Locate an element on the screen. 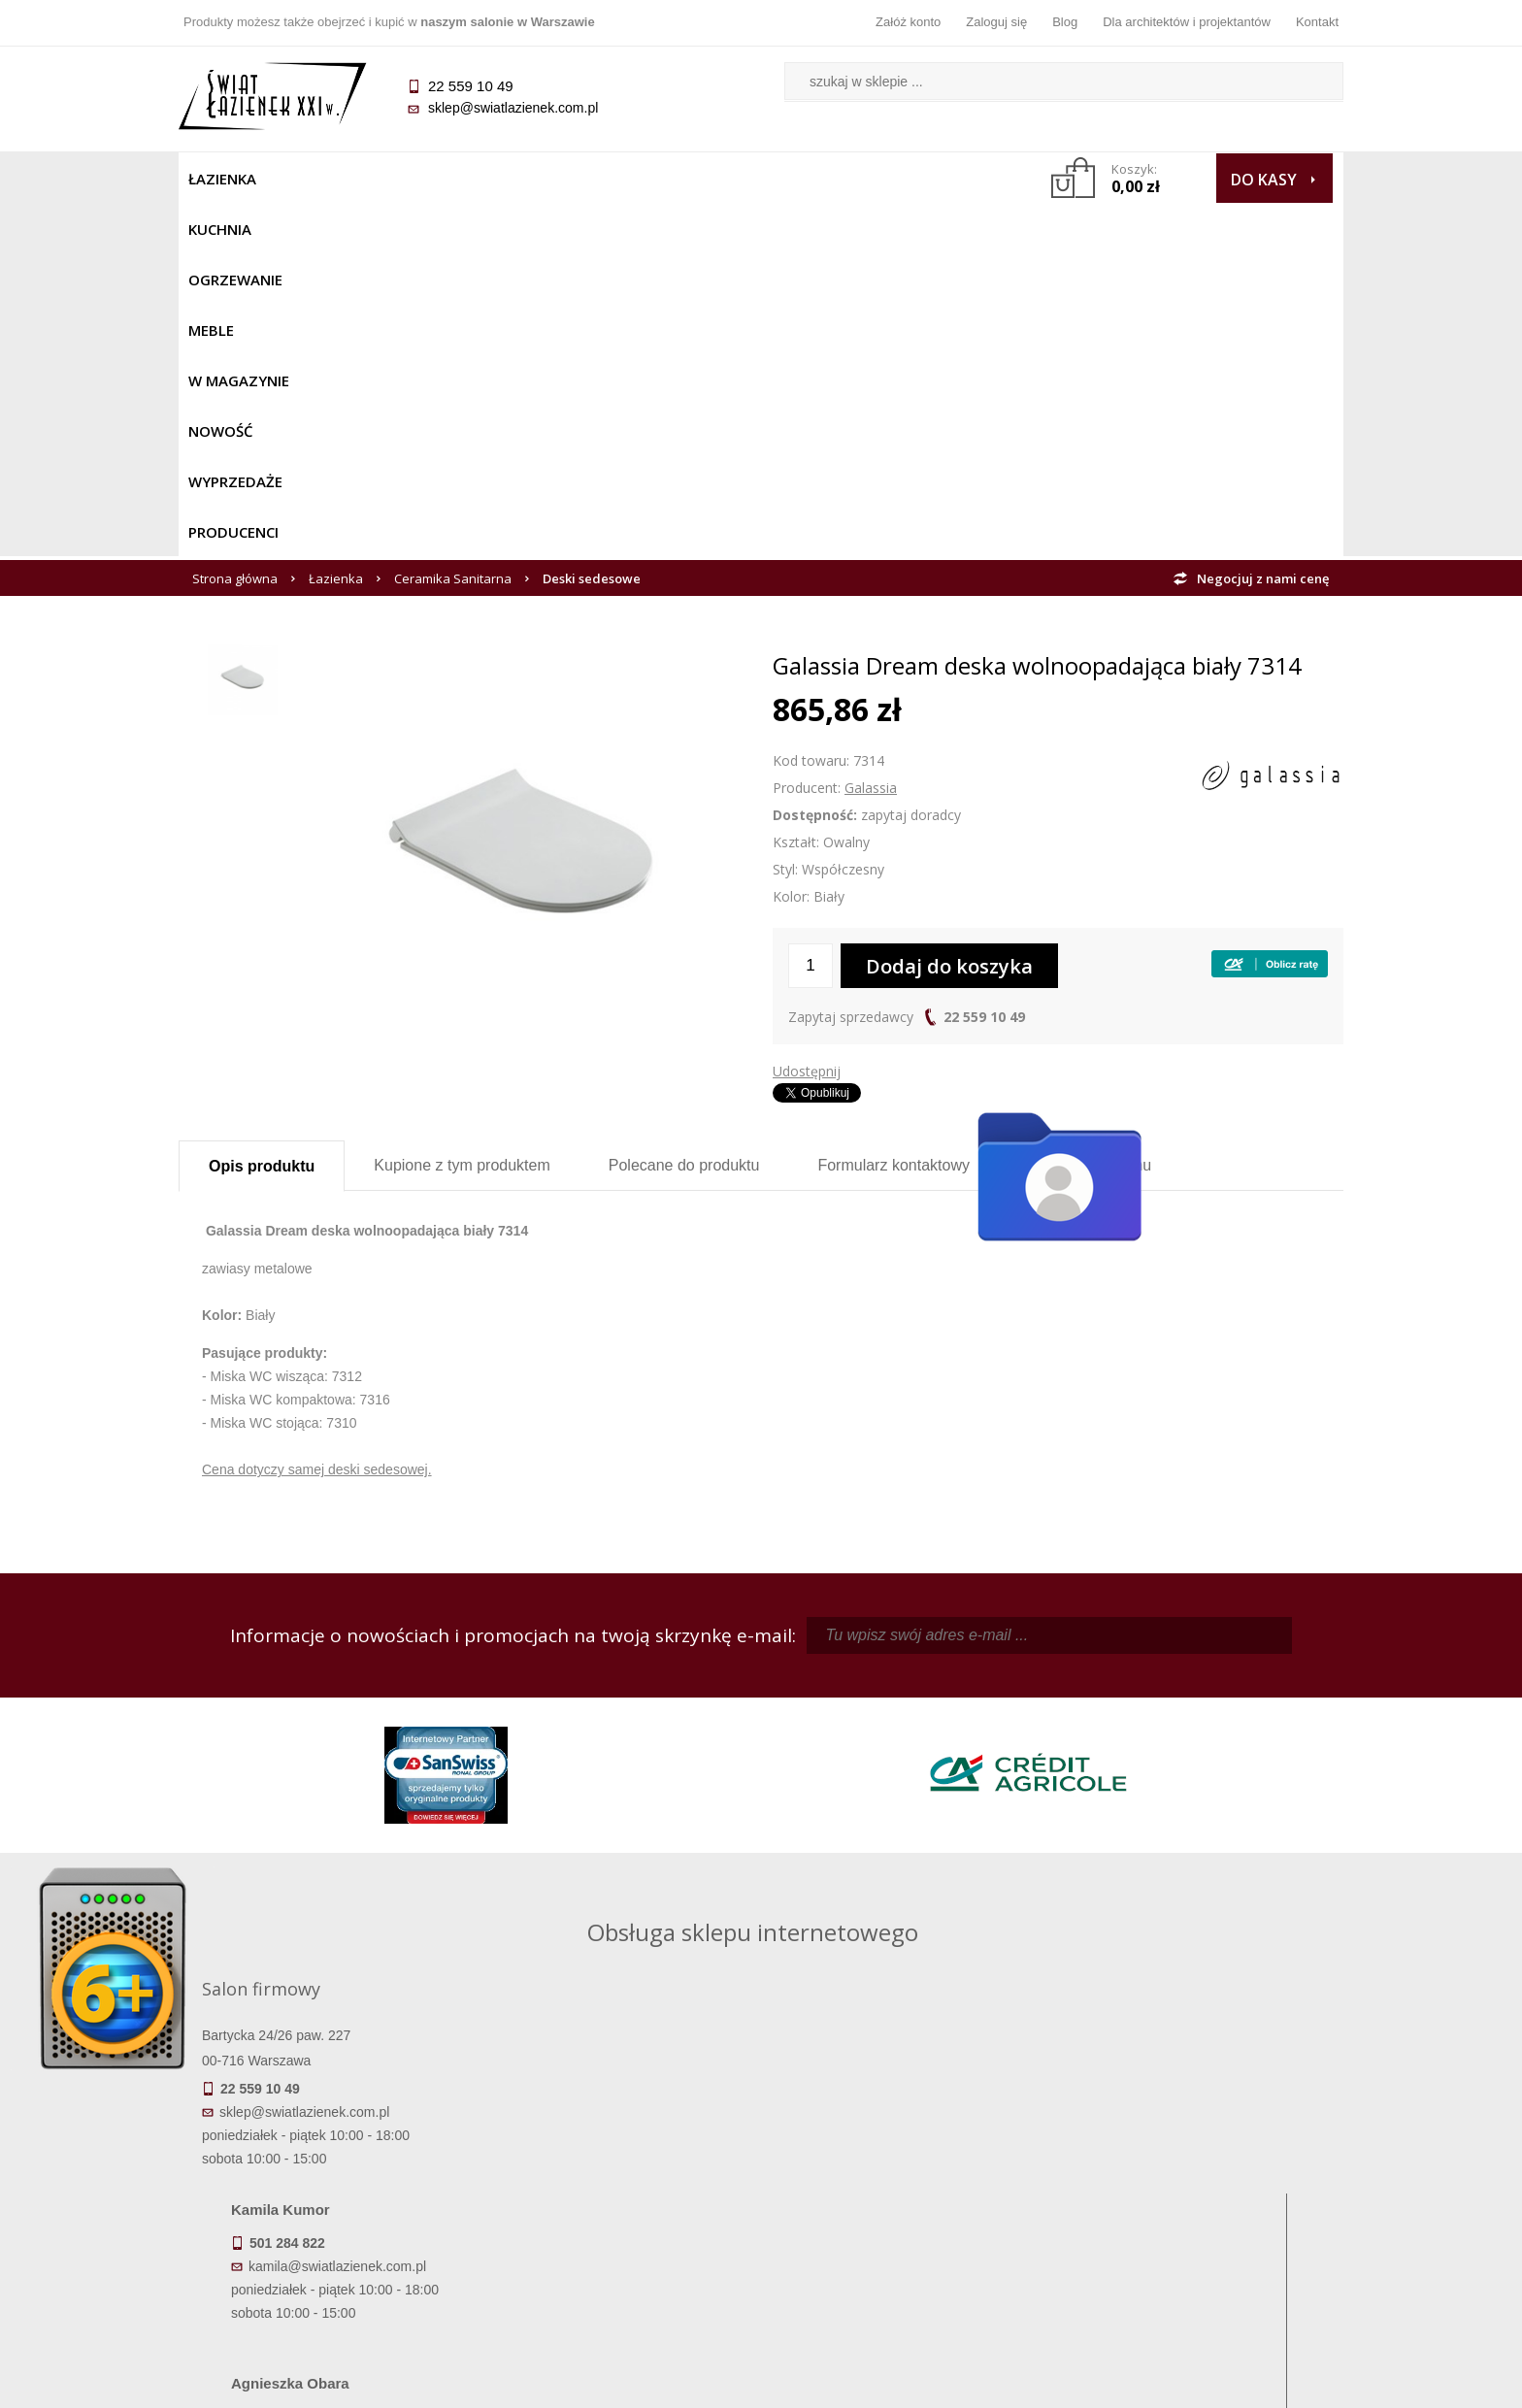 The height and width of the screenshot is (2408, 1522). open user profile folder is located at coordinates (1059, 1181).